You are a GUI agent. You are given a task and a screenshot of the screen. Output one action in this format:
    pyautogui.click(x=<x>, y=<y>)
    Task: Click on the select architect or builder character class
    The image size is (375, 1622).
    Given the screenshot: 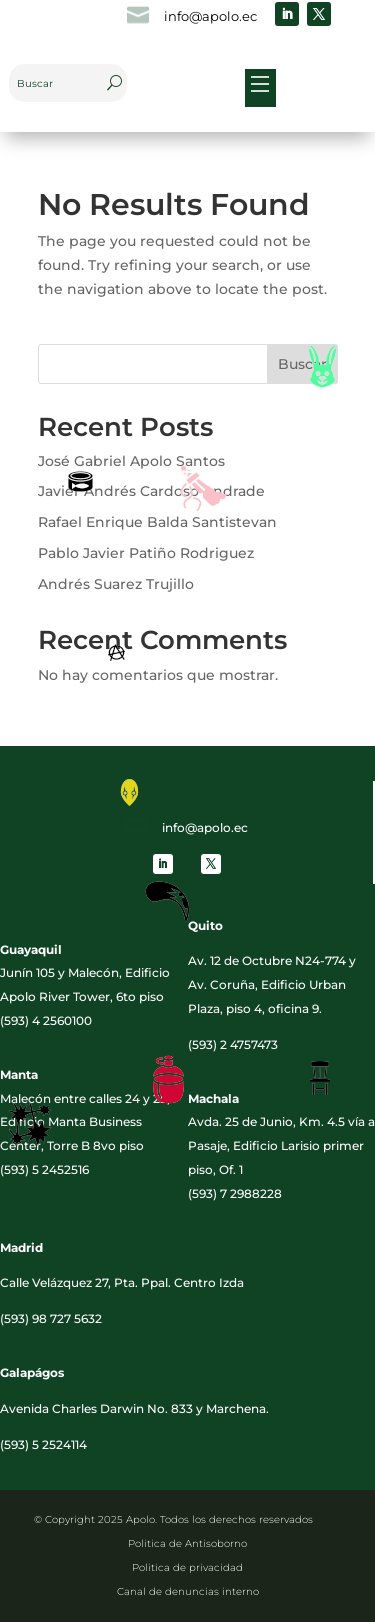 What is the action you would take?
    pyautogui.click(x=129, y=792)
    